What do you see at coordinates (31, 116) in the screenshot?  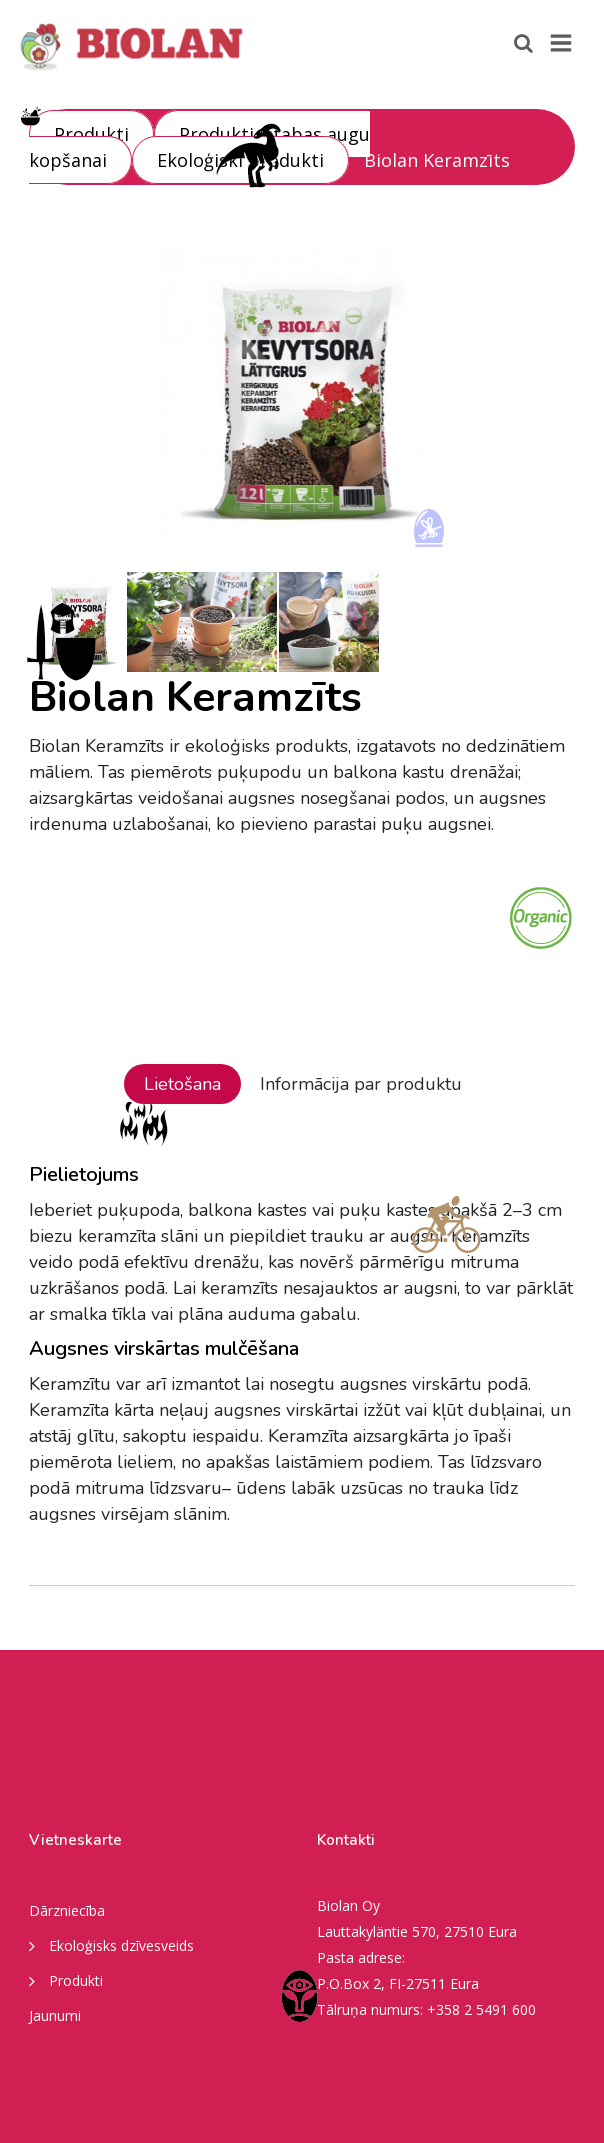 I see `view healthy food or nutrition options` at bounding box center [31, 116].